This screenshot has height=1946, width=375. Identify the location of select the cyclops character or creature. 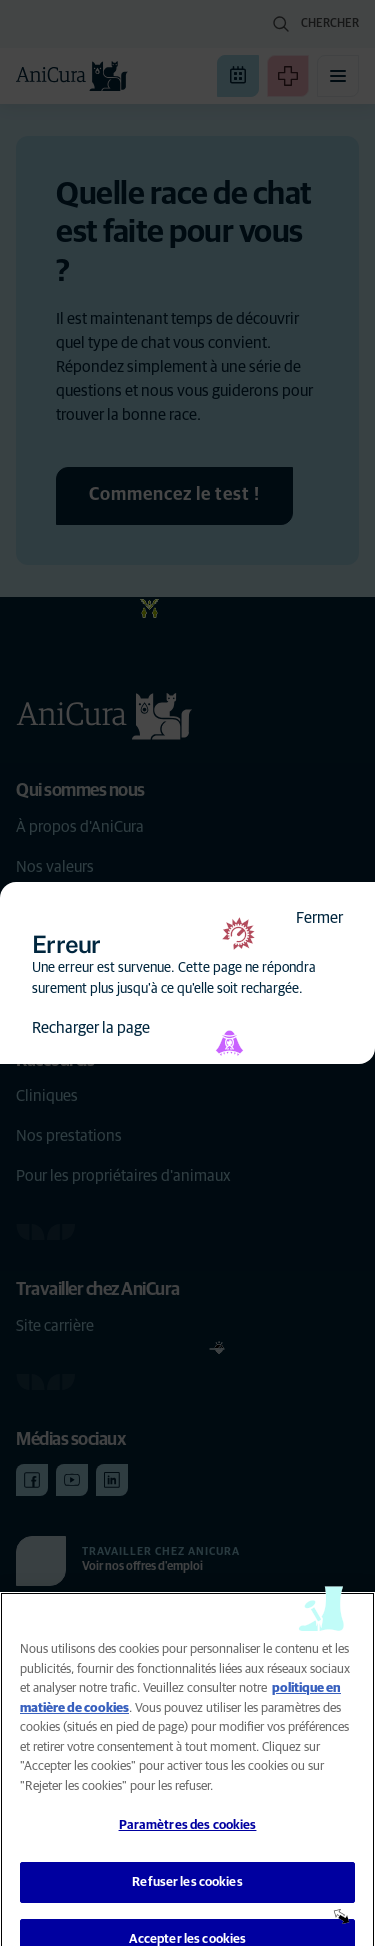
(229, 1044).